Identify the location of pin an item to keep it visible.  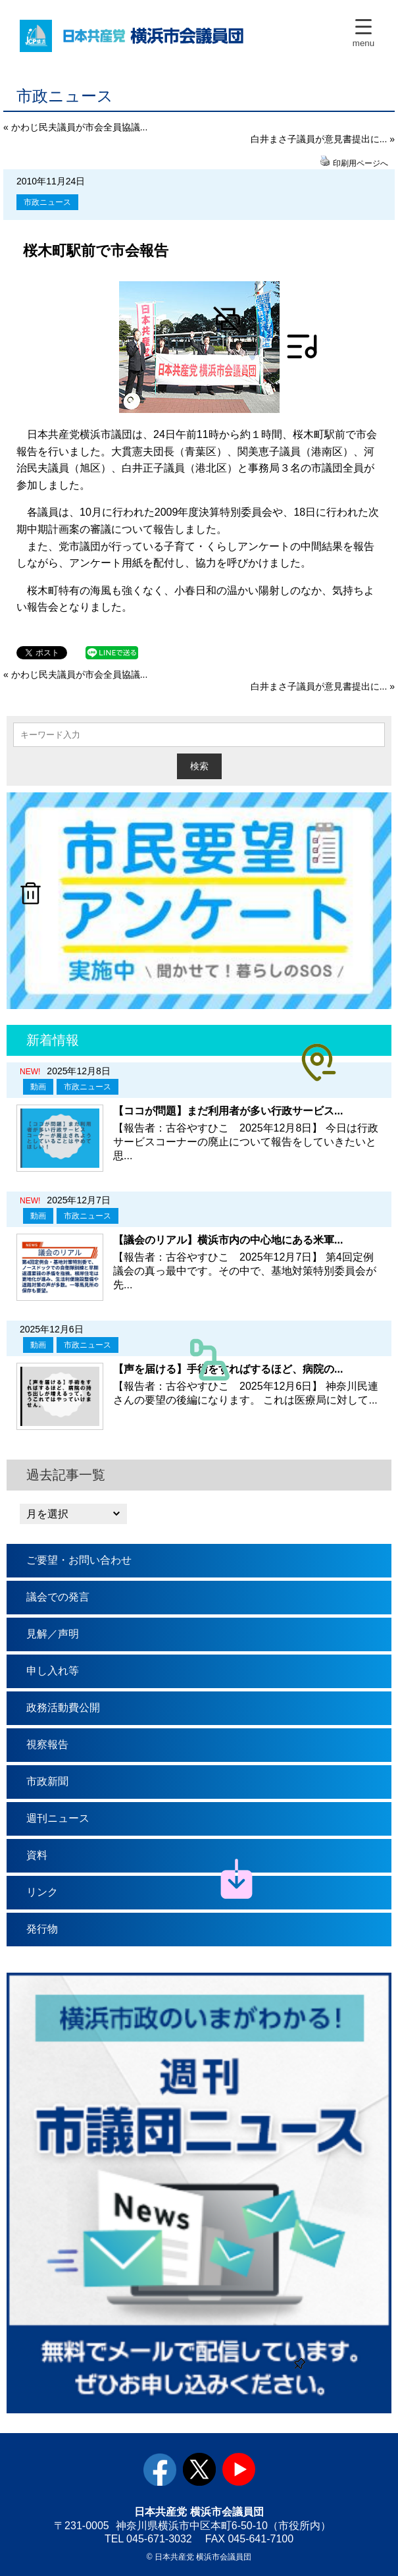
(299, 2364).